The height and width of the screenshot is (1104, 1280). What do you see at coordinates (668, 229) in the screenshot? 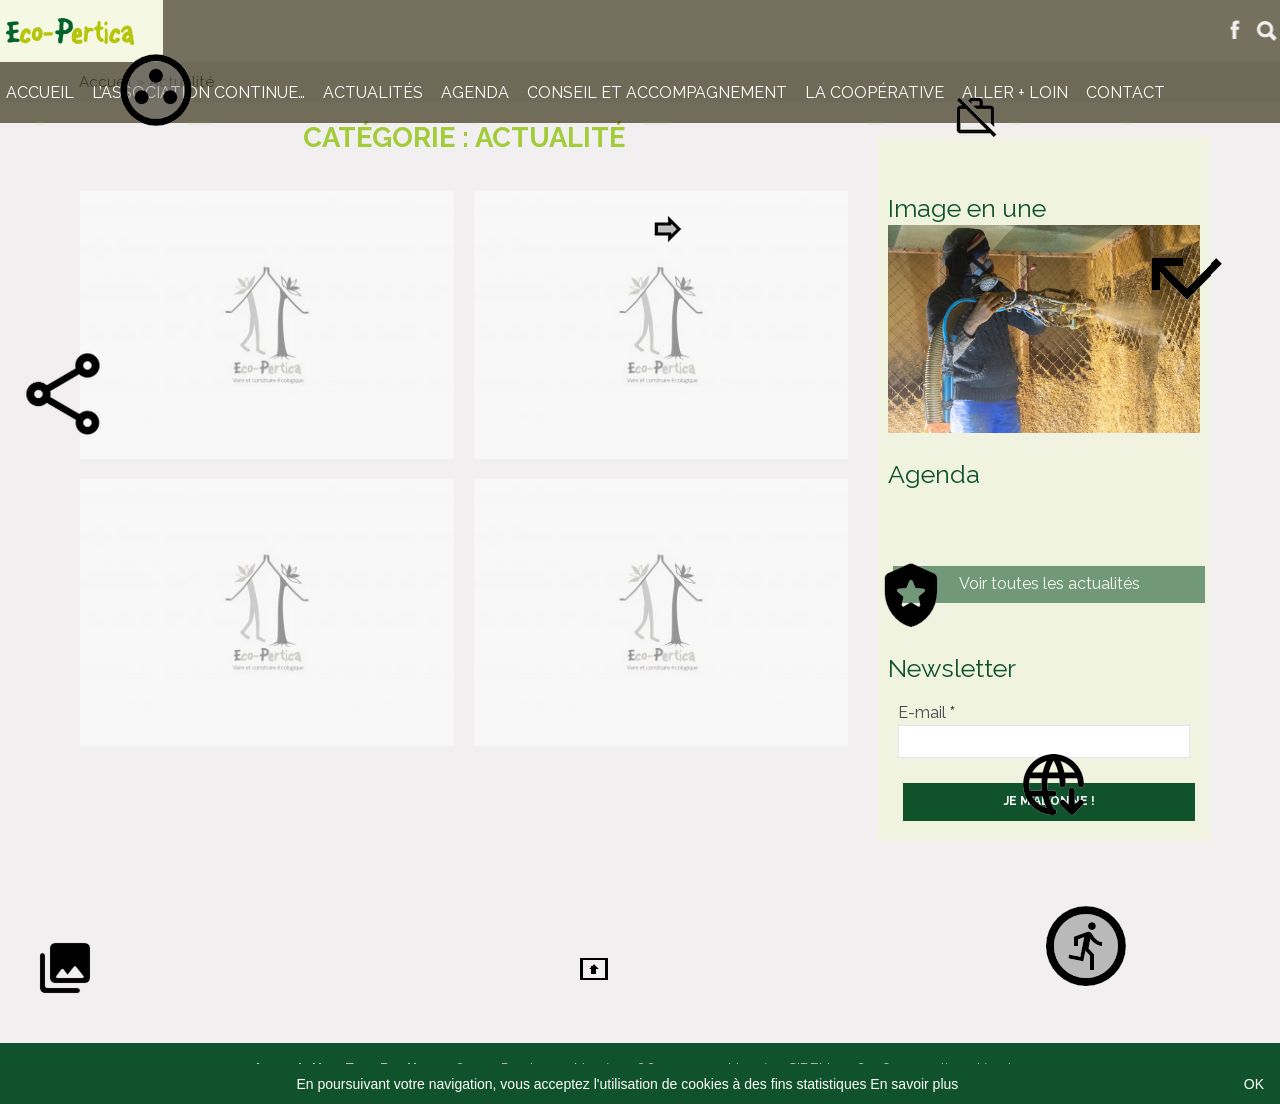
I see `forward an email or message` at bounding box center [668, 229].